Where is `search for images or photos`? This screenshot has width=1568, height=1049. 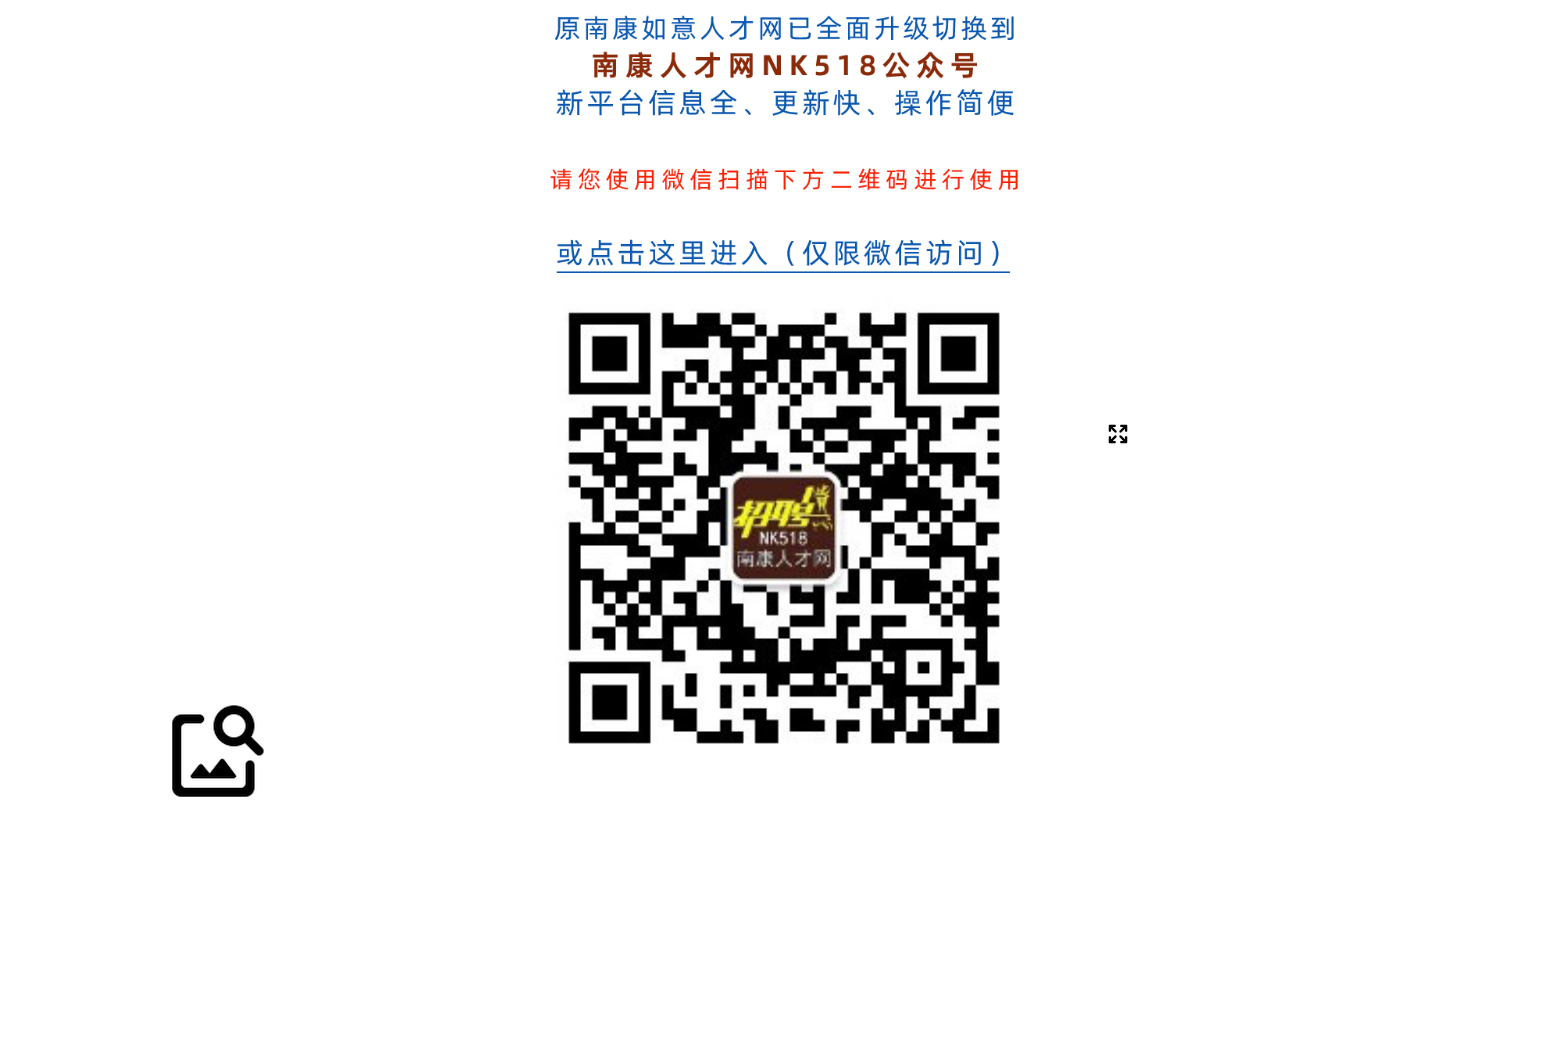
search for images or photos is located at coordinates (218, 751).